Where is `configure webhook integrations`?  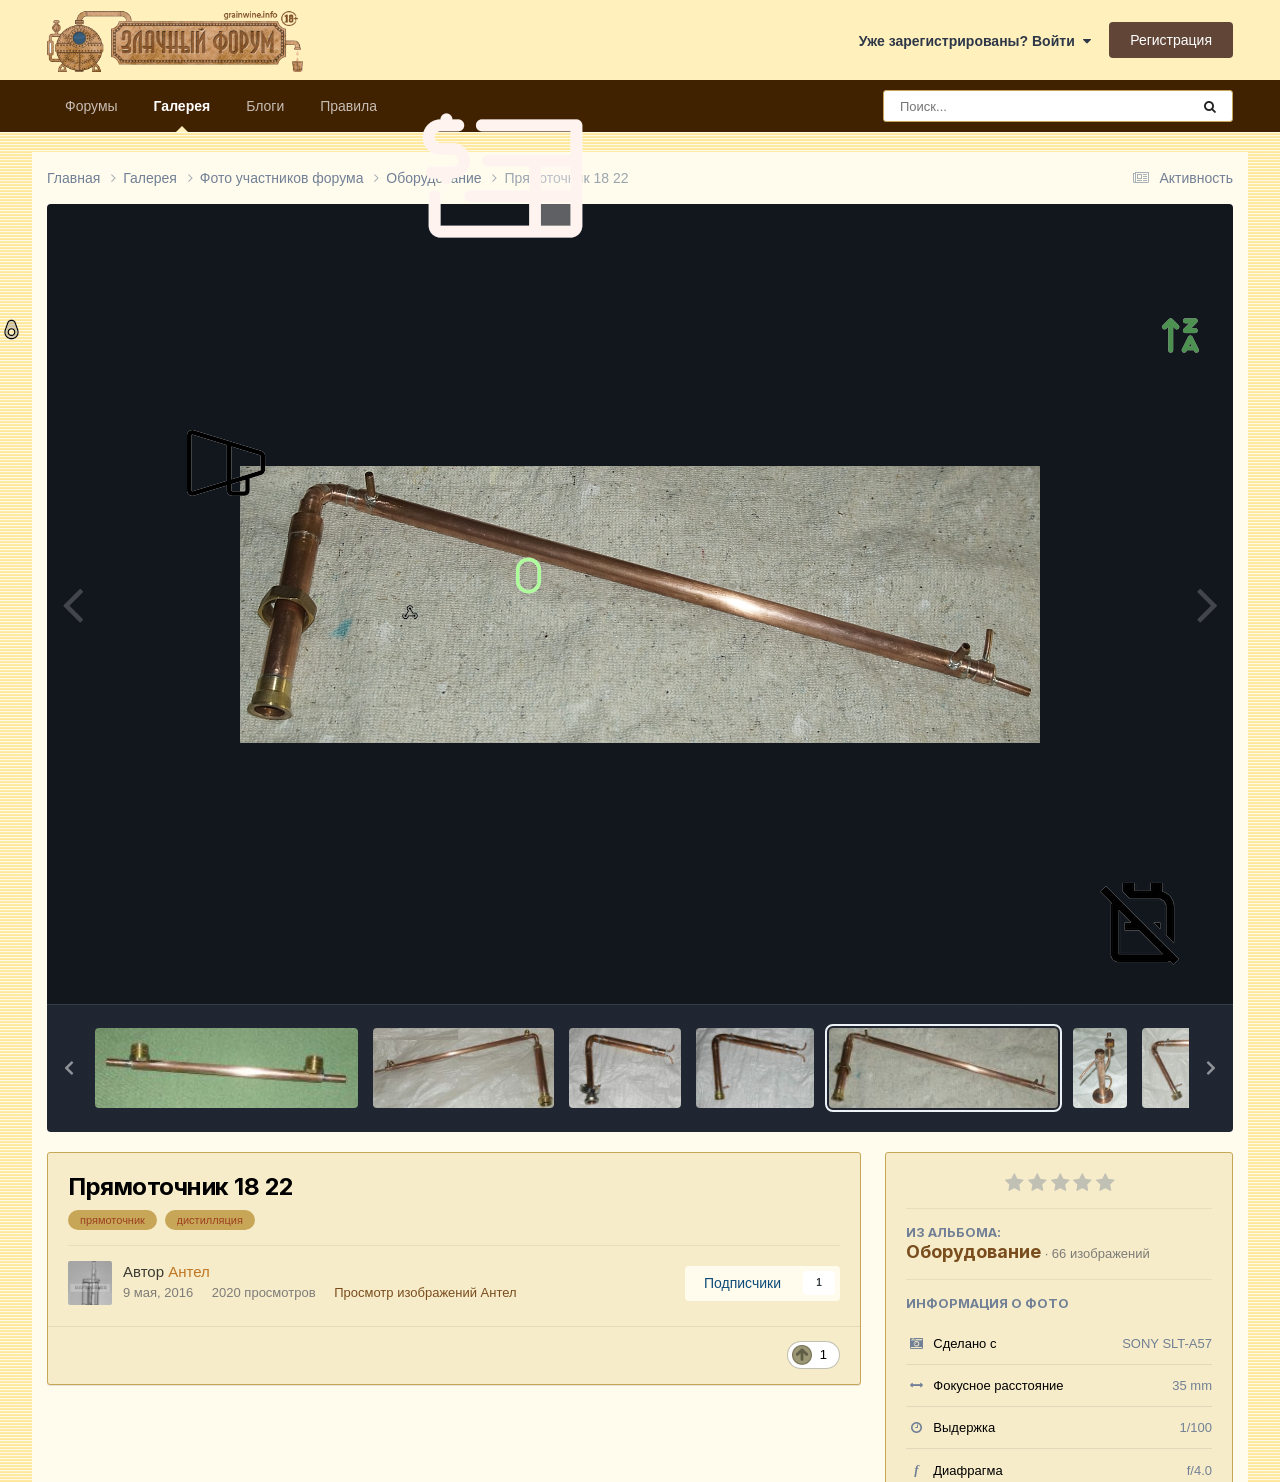
configure webhook integrations is located at coordinates (410, 613).